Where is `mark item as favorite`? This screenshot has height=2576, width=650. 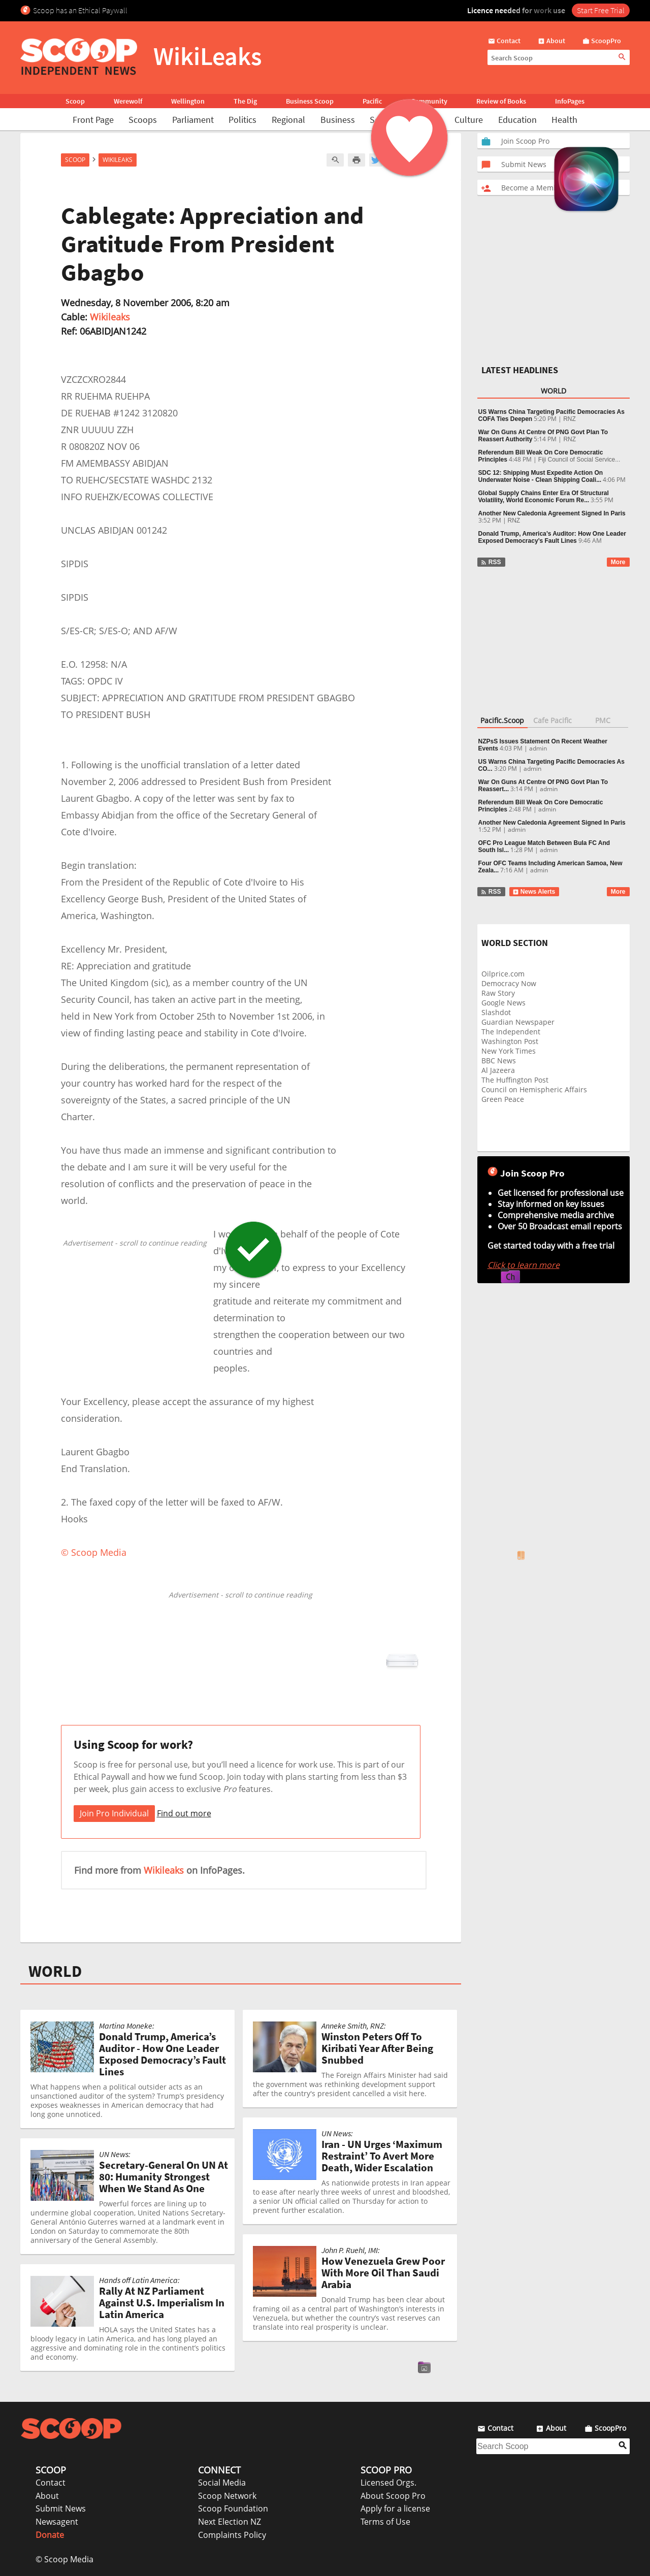
mark item as favorite is located at coordinates (409, 138).